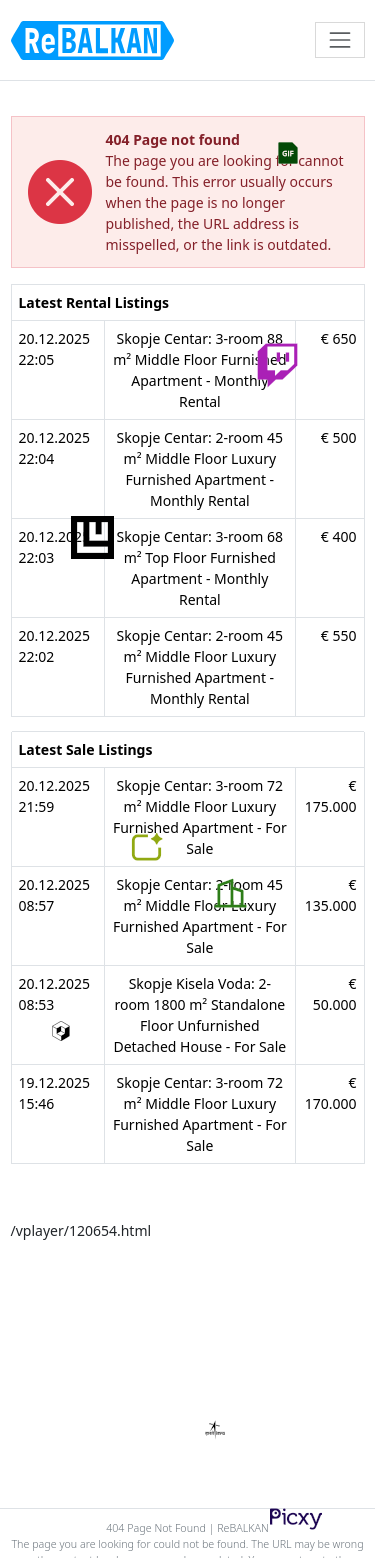  I want to click on generate content using AI, so click(146, 847).